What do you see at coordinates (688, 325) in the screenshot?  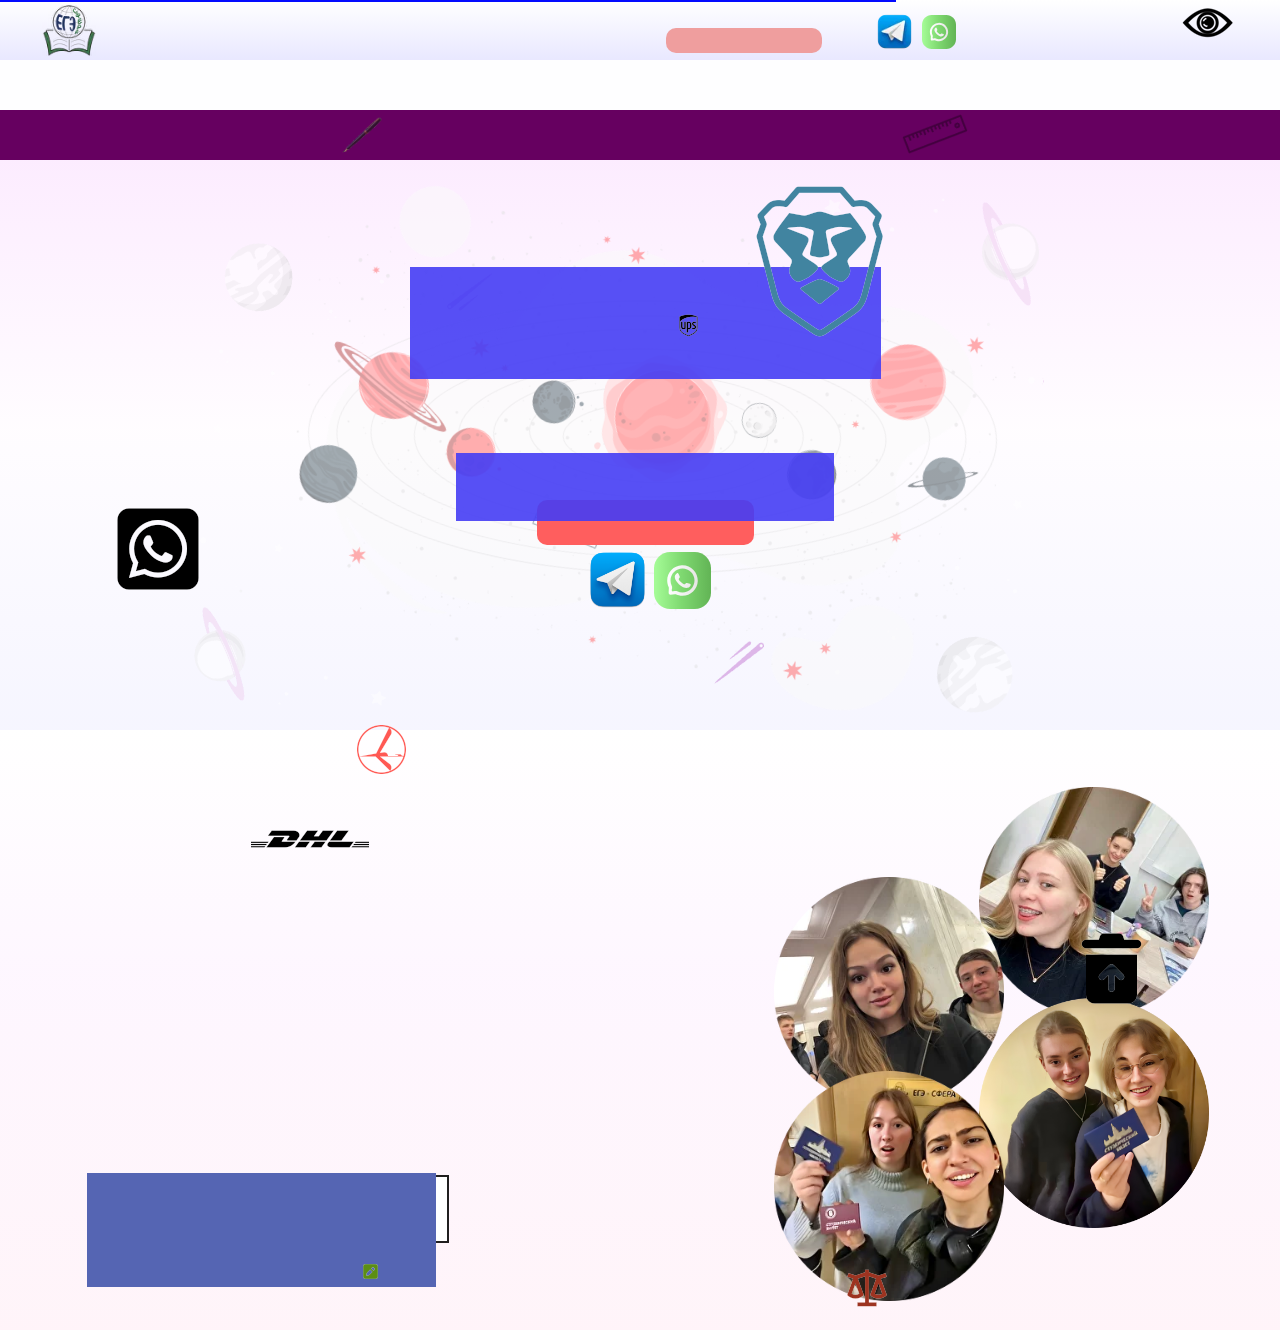 I see `UPS shipping and delivery services` at bounding box center [688, 325].